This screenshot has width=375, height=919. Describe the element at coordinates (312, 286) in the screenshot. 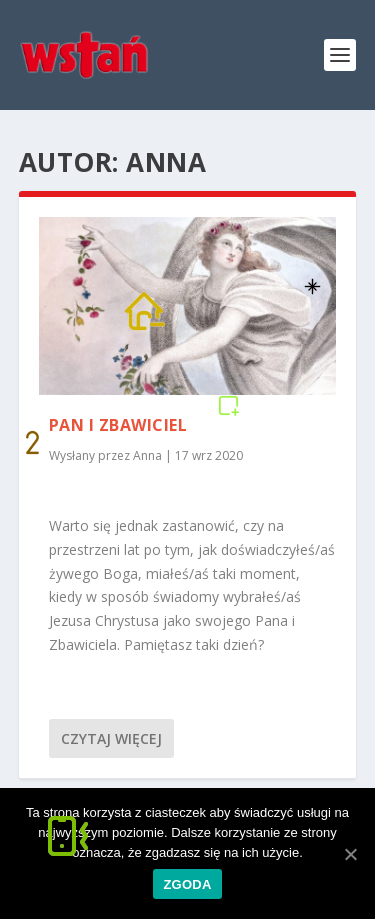

I see `set or view your north star goal` at that location.